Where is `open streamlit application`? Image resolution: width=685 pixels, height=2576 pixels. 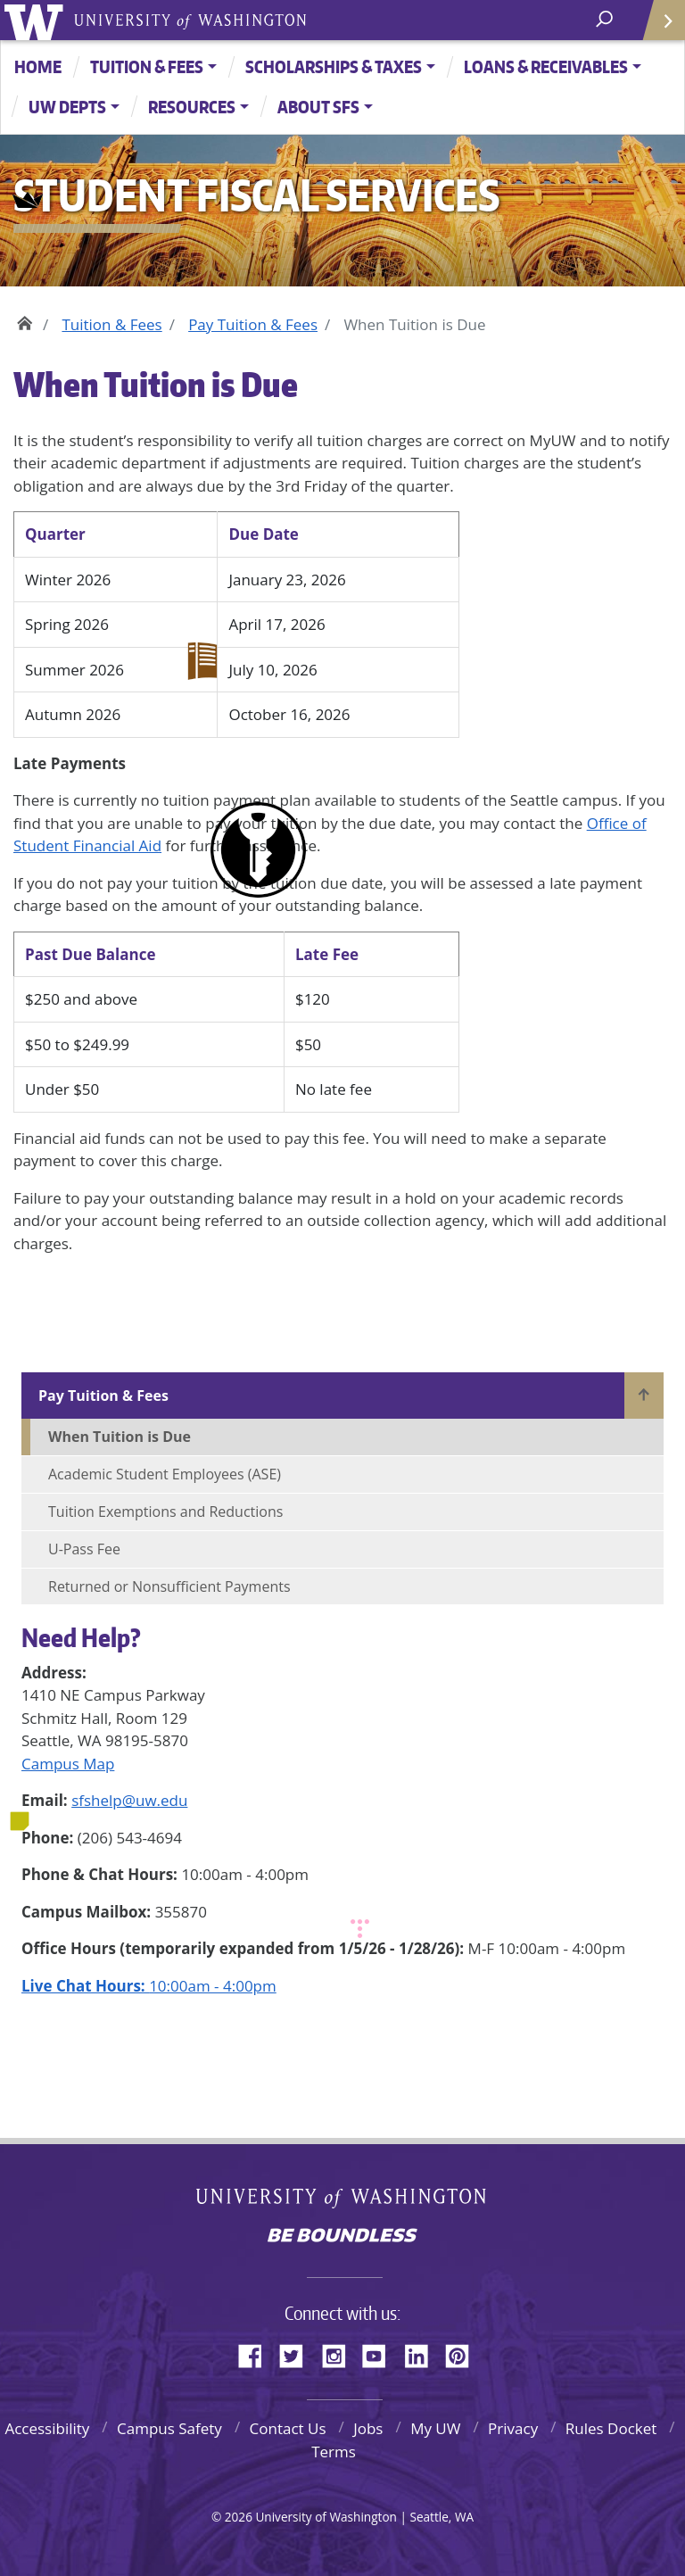
open streamlit application is located at coordinates (28, 200).